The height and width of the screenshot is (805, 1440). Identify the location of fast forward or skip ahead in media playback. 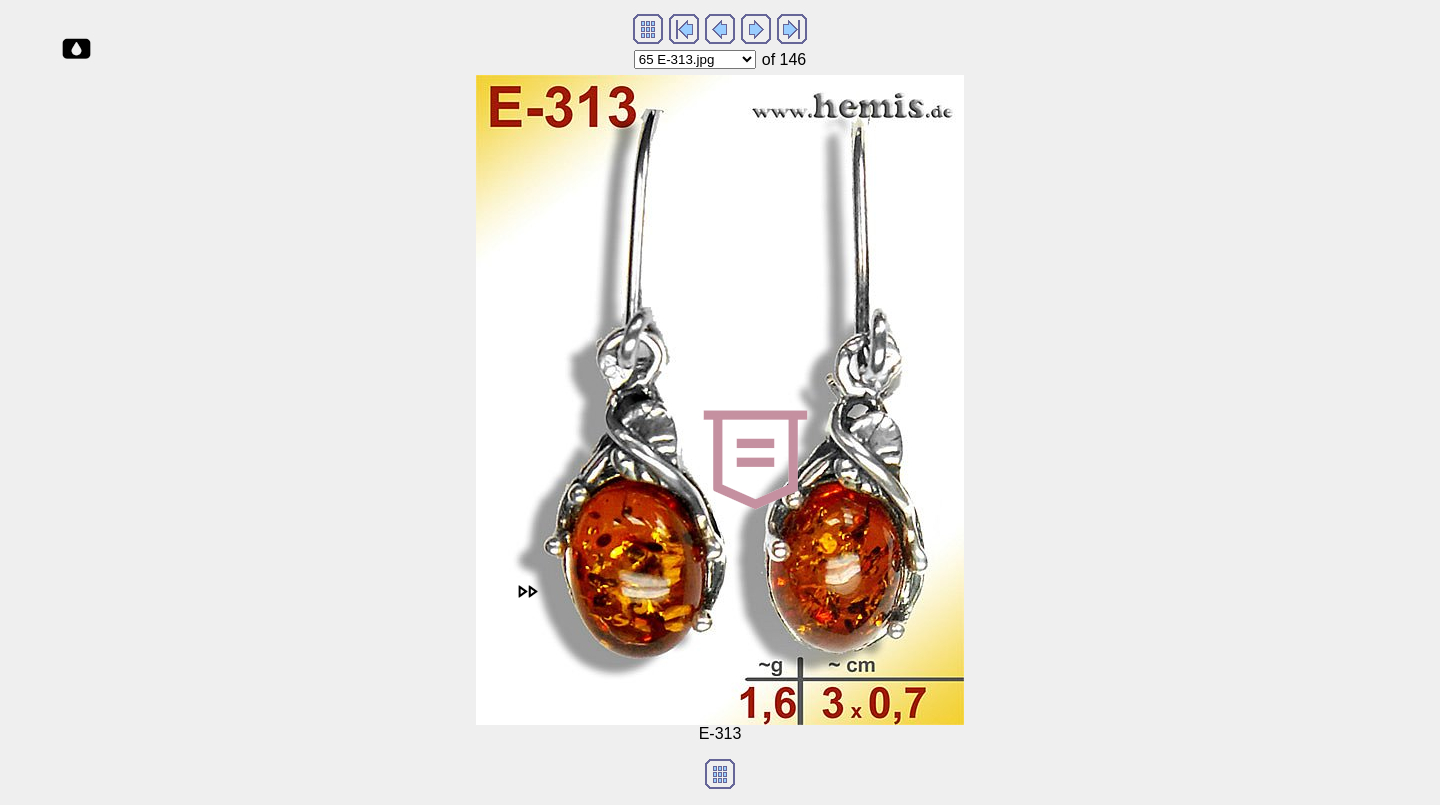
(527, 591).